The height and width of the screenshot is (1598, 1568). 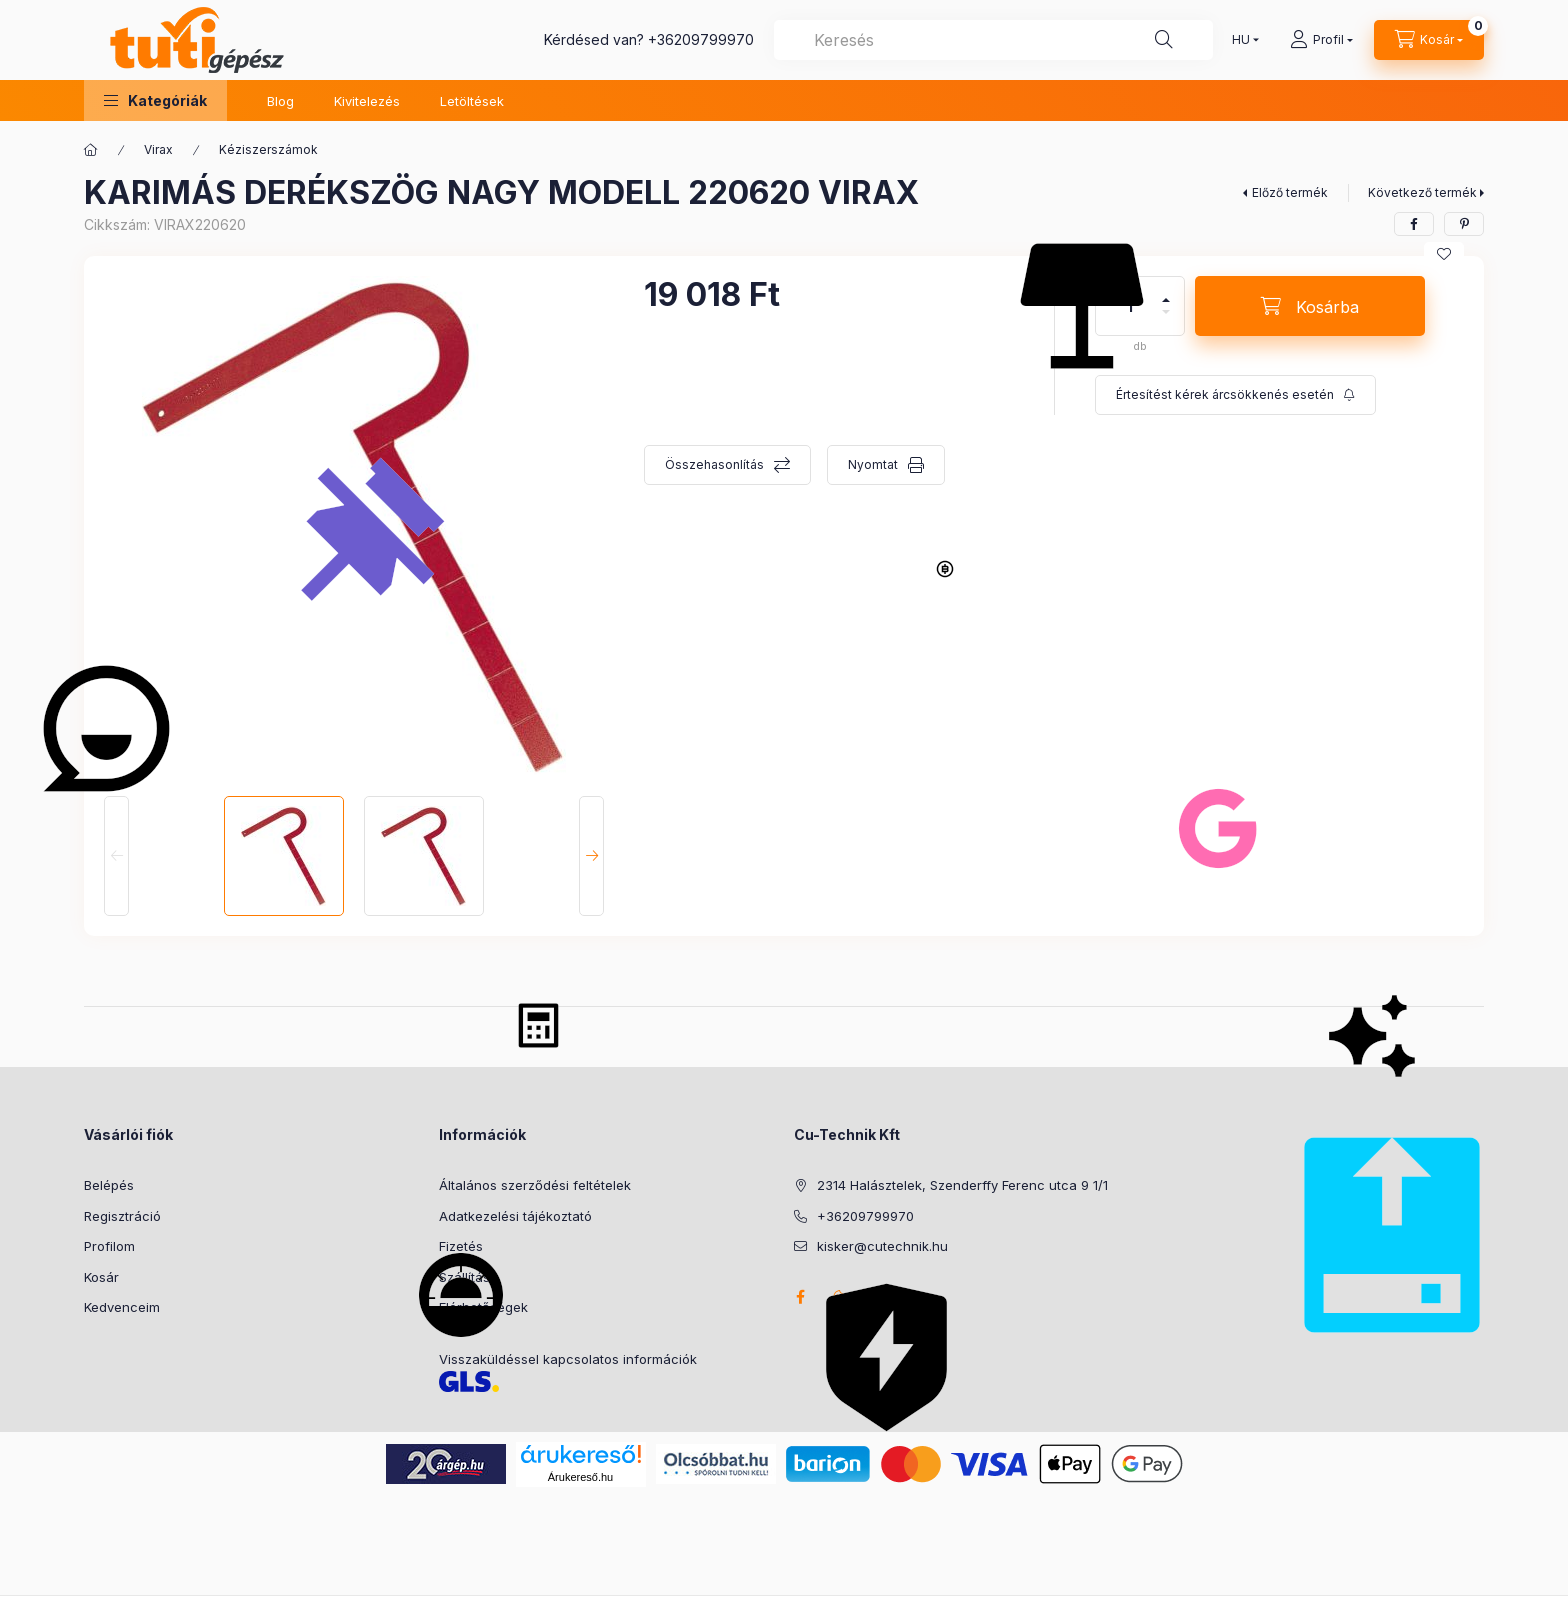 I want to click on indicates active security protection or firewall enabled, so click(x=886, y=1357).